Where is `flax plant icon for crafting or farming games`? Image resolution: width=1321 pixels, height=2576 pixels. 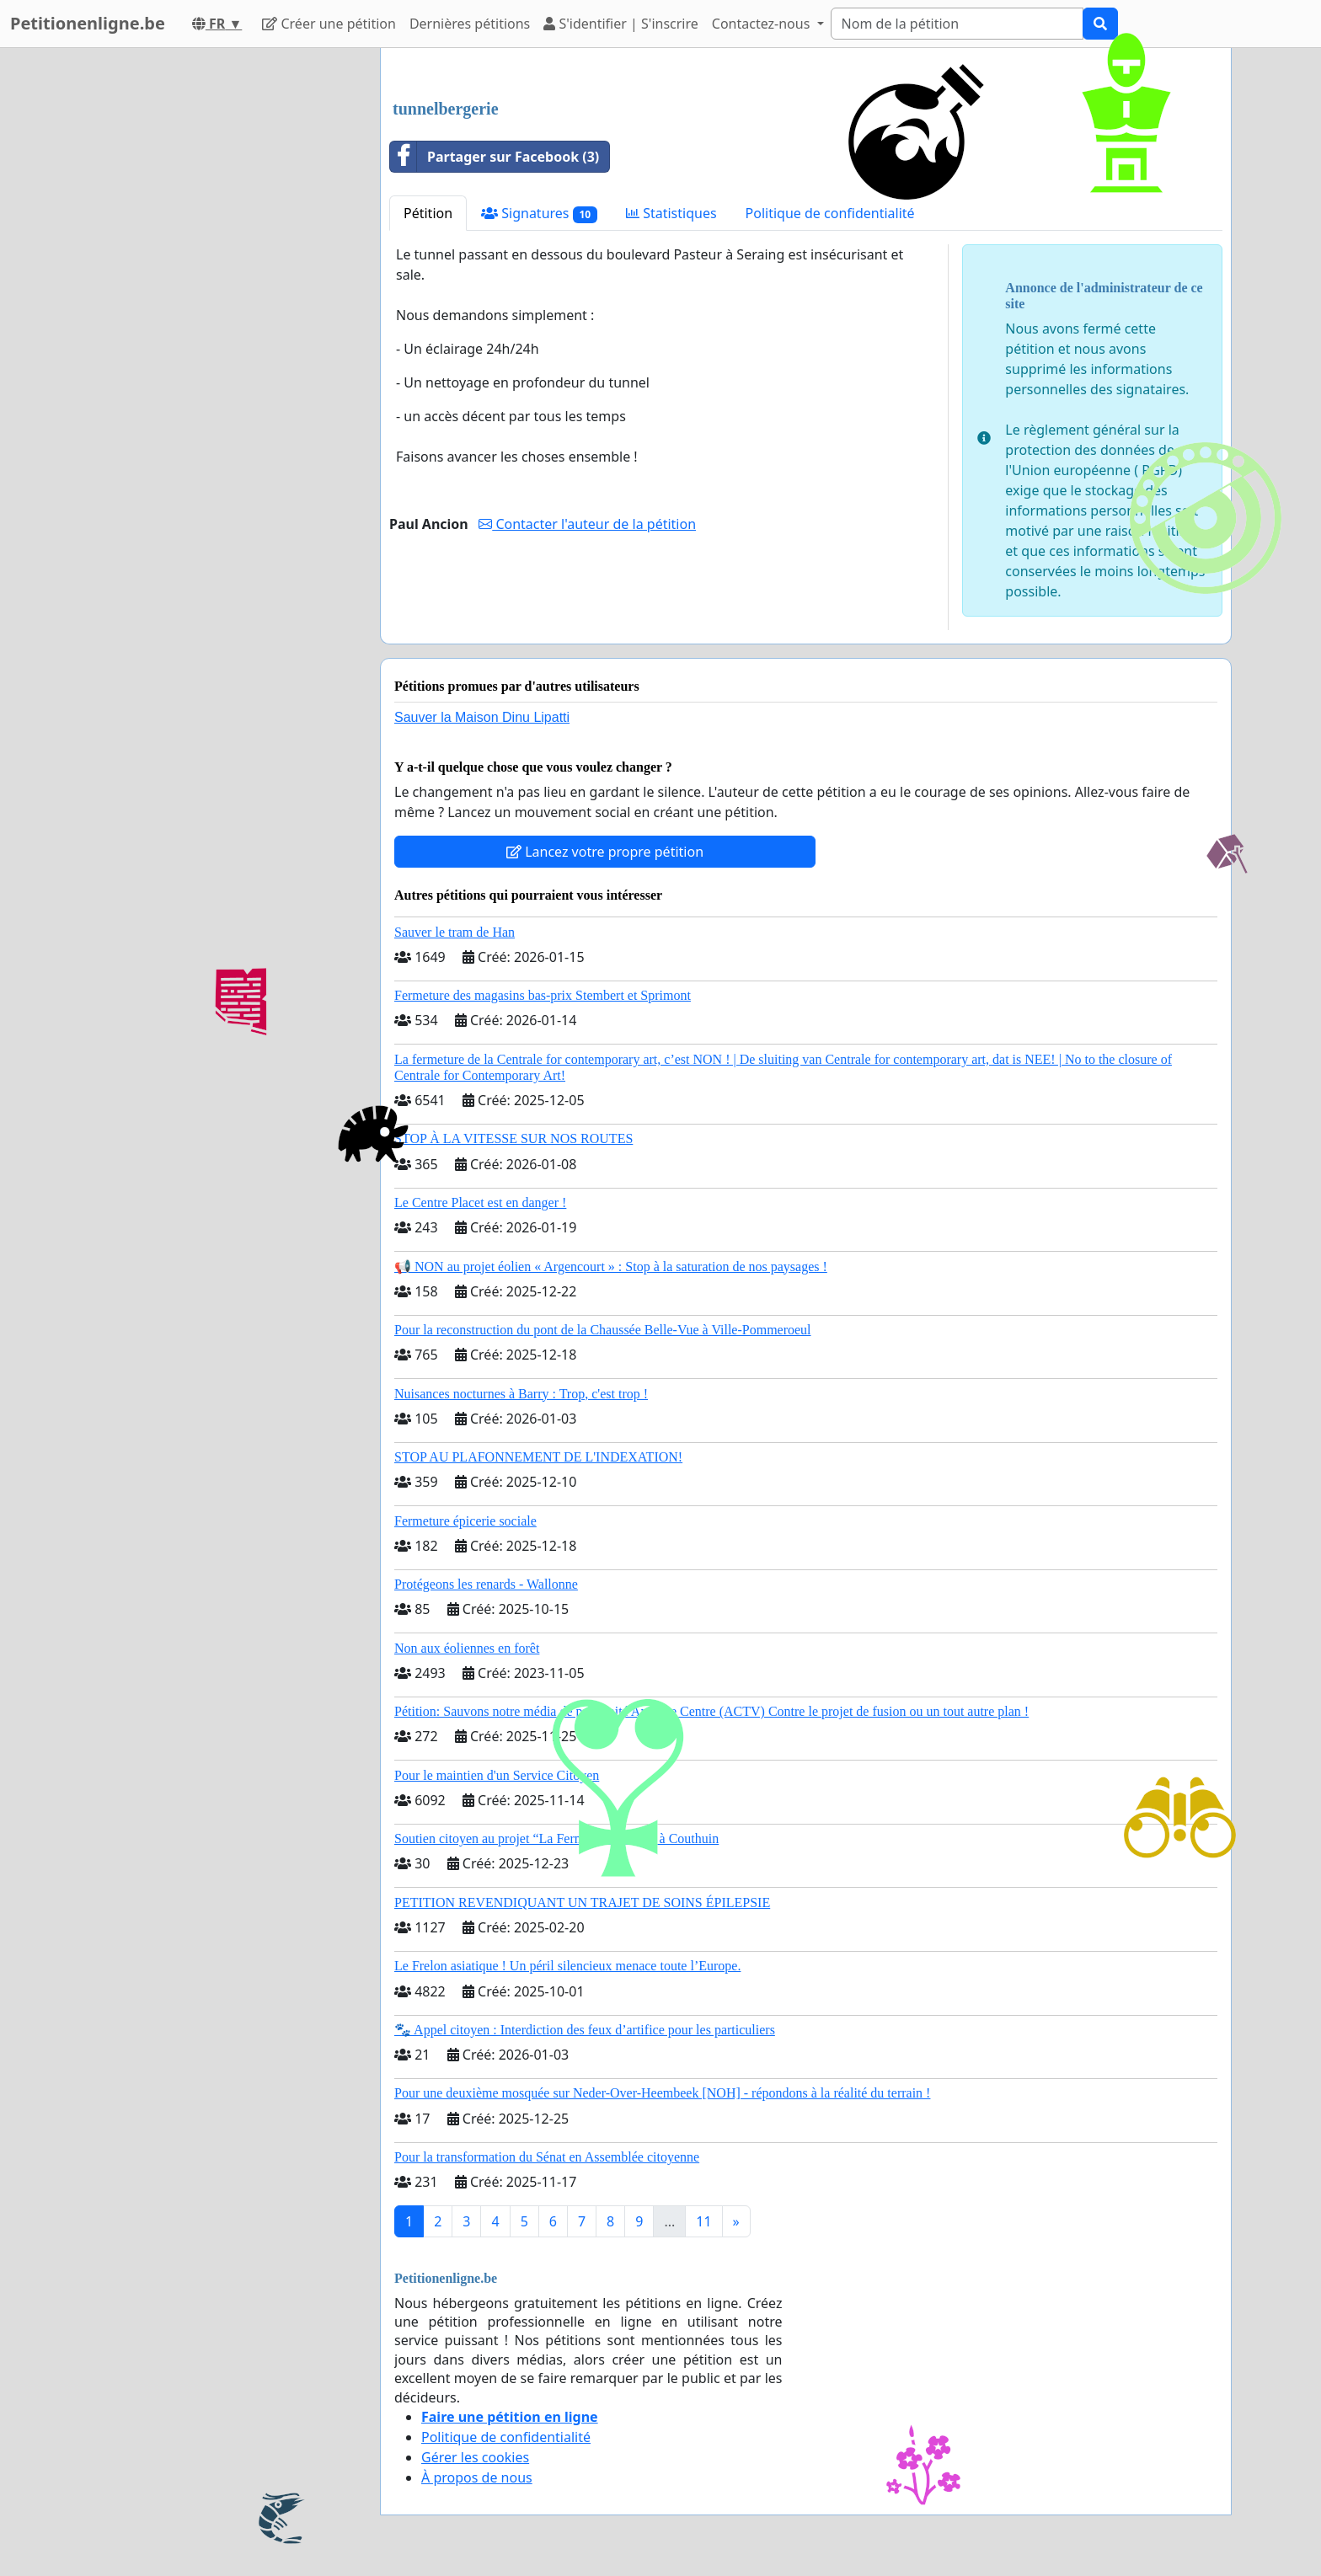
flax plant icon for crafting or farming games is located at coordinates (923, 2464).